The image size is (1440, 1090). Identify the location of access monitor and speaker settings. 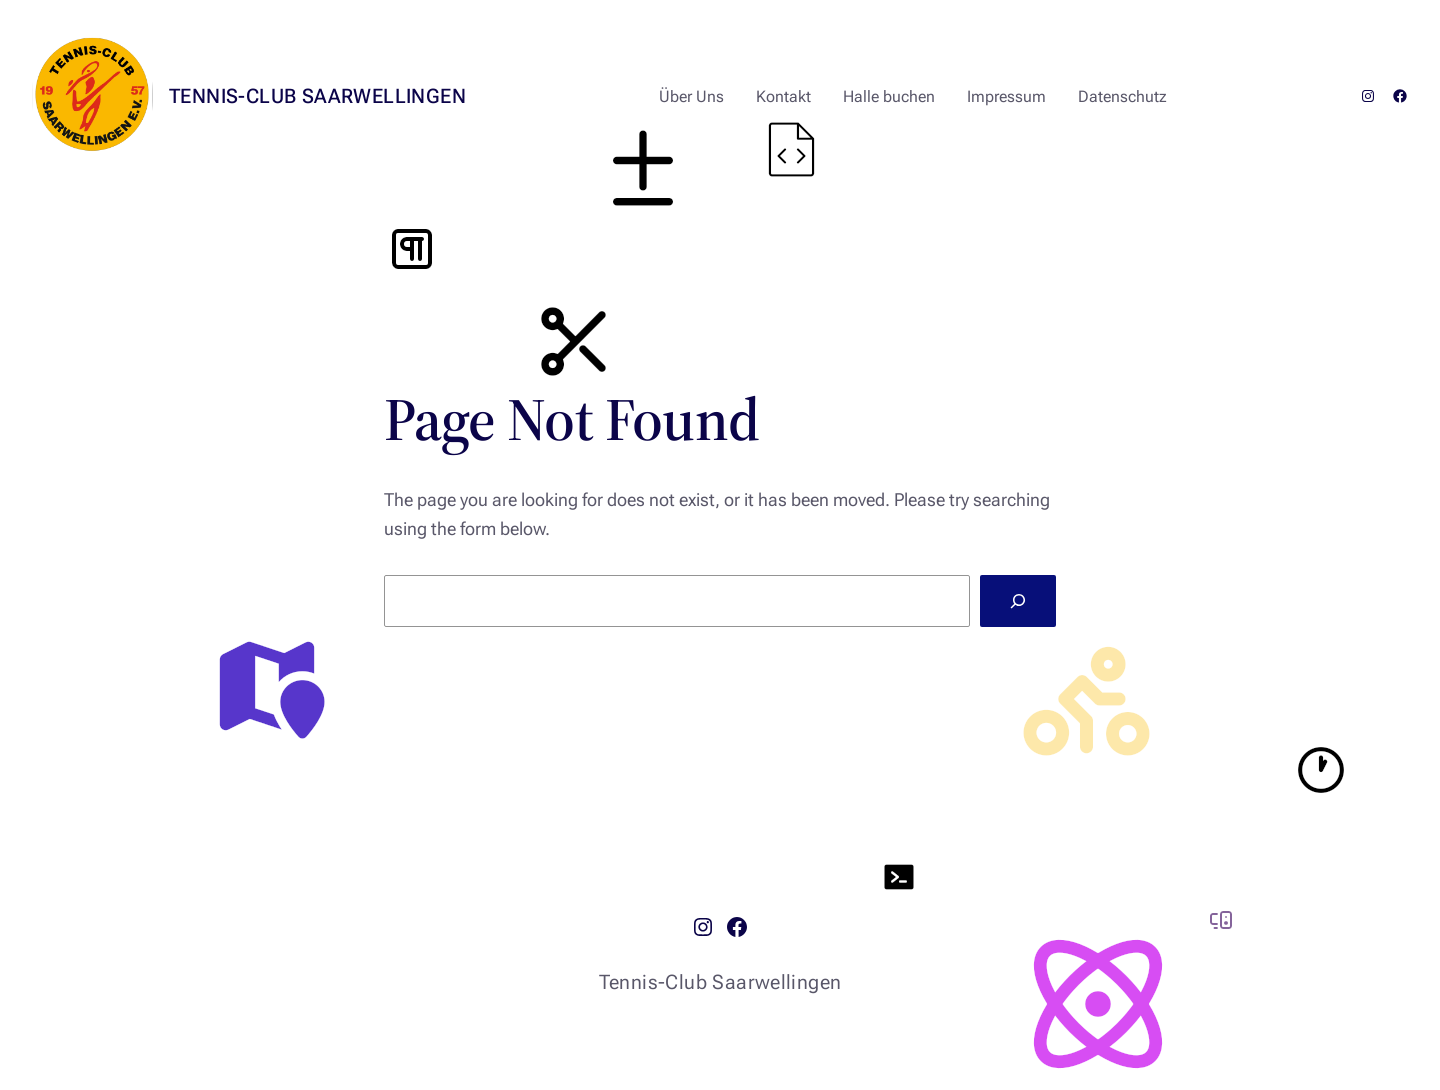
(1221, 920).